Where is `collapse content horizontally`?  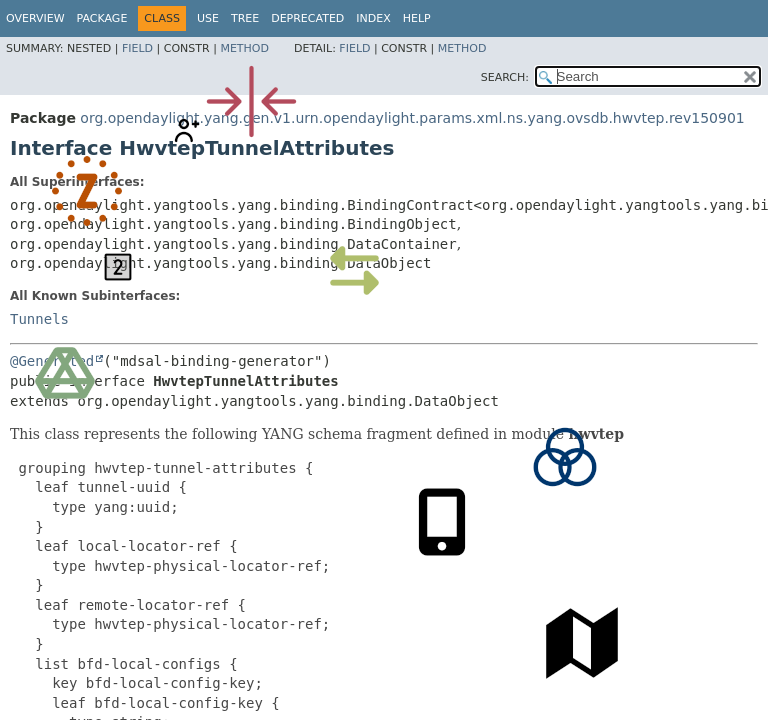
collapse content horizontally is located at coordinates (251, 101).